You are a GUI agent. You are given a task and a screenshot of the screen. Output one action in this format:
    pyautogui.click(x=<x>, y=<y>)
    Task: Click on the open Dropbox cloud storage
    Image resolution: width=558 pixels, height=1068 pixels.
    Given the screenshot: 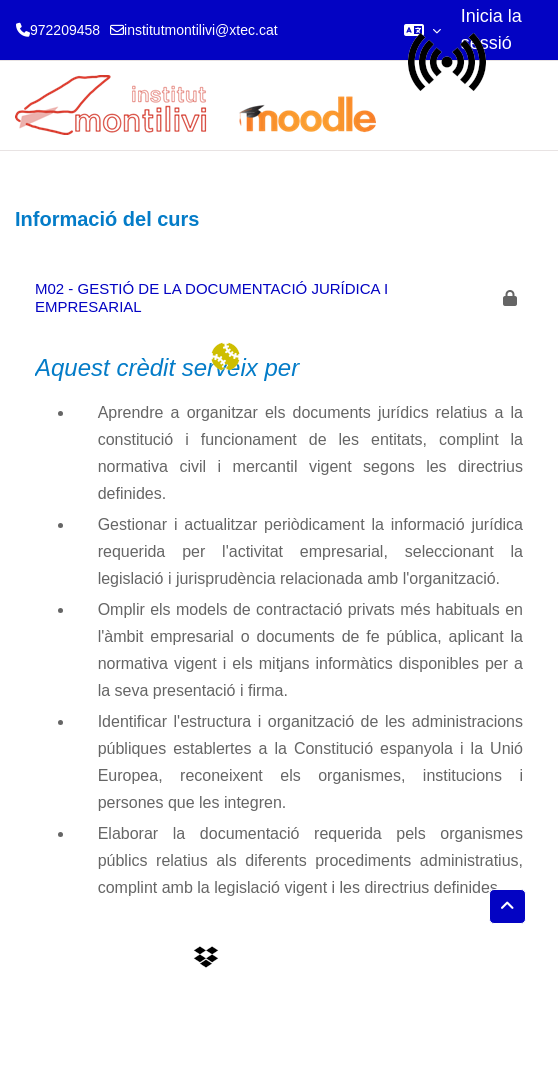 What is the action you would take?
    pyautogui.click(x=206, y=957)
    